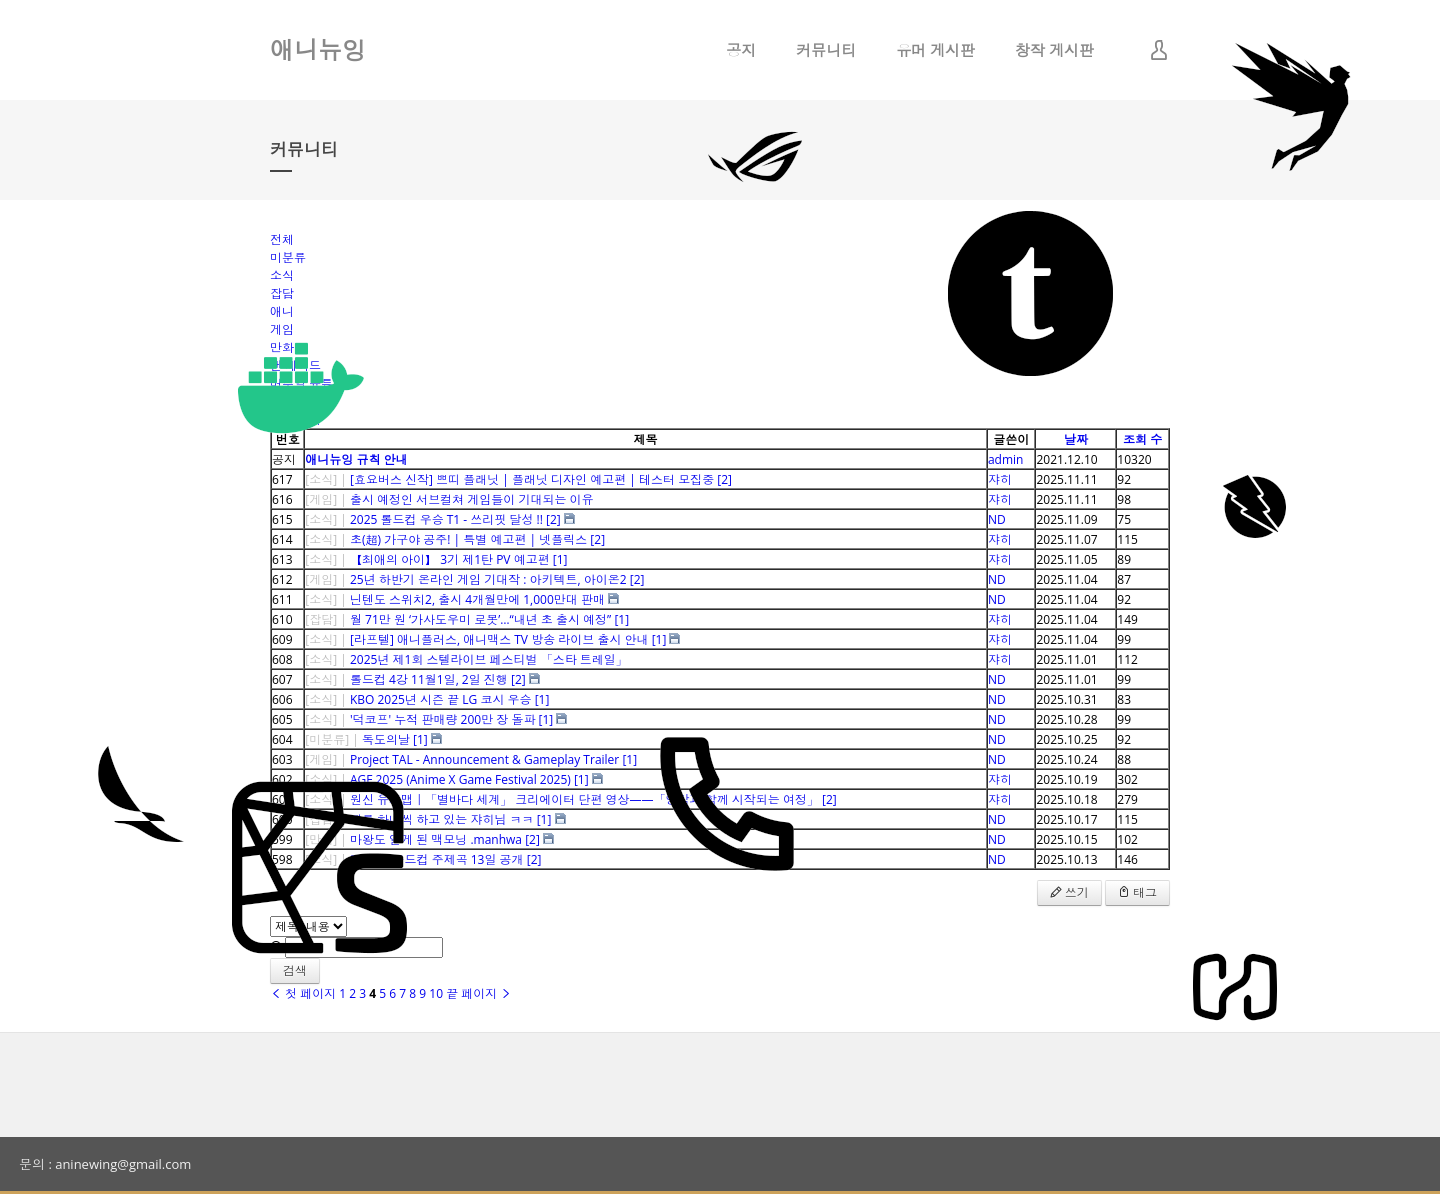 The image size is (1440, 1194). Describe the element at coordinates (1235, 987) in the screenshot. I see `open the Hevy workout tracking app` at that location.